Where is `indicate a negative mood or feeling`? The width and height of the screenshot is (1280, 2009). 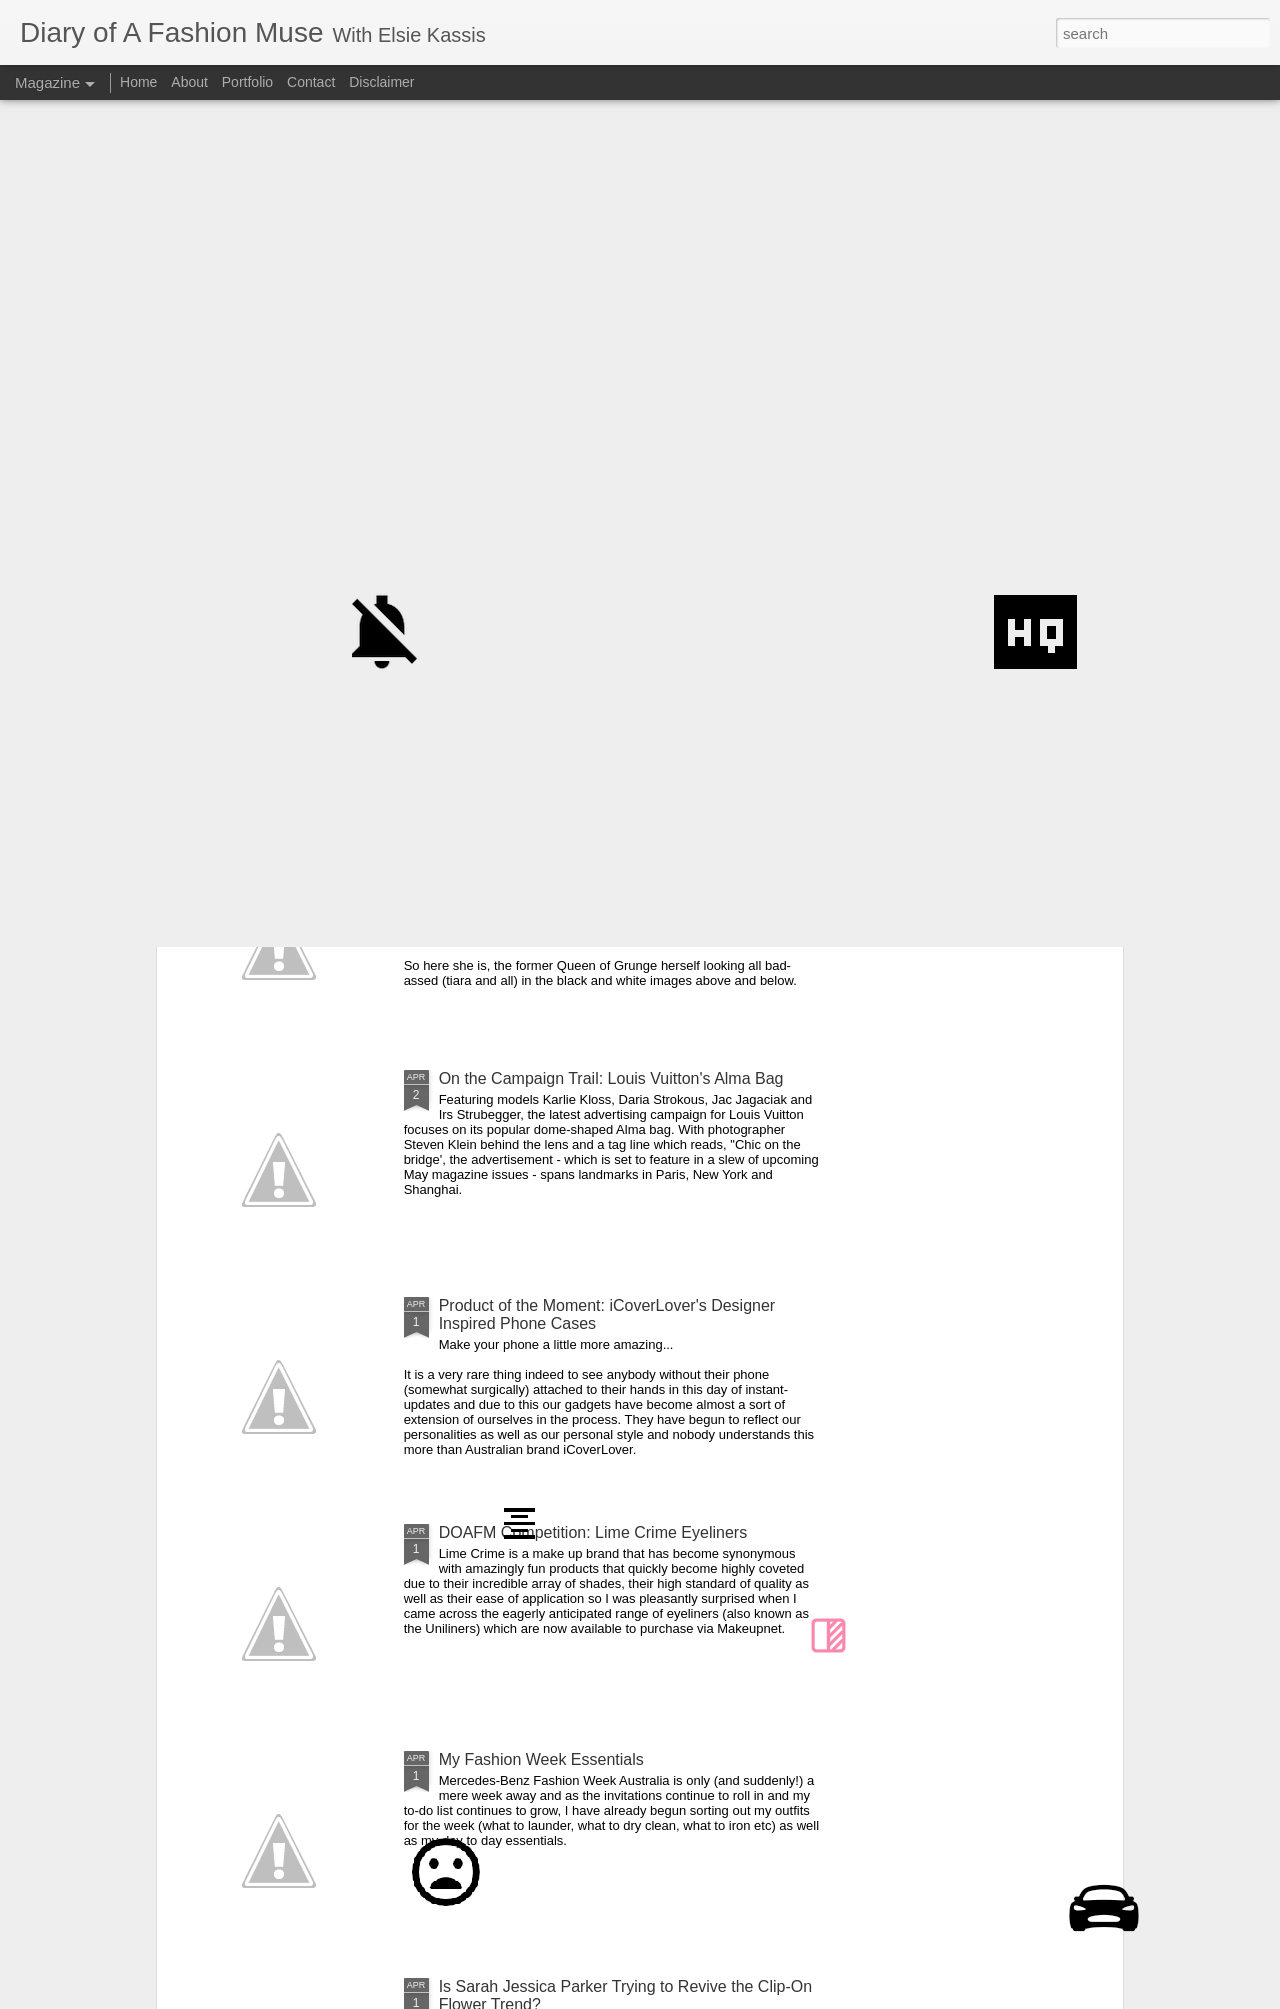
indicate a negative mood or feeling is located at coordinates (446, 1872).